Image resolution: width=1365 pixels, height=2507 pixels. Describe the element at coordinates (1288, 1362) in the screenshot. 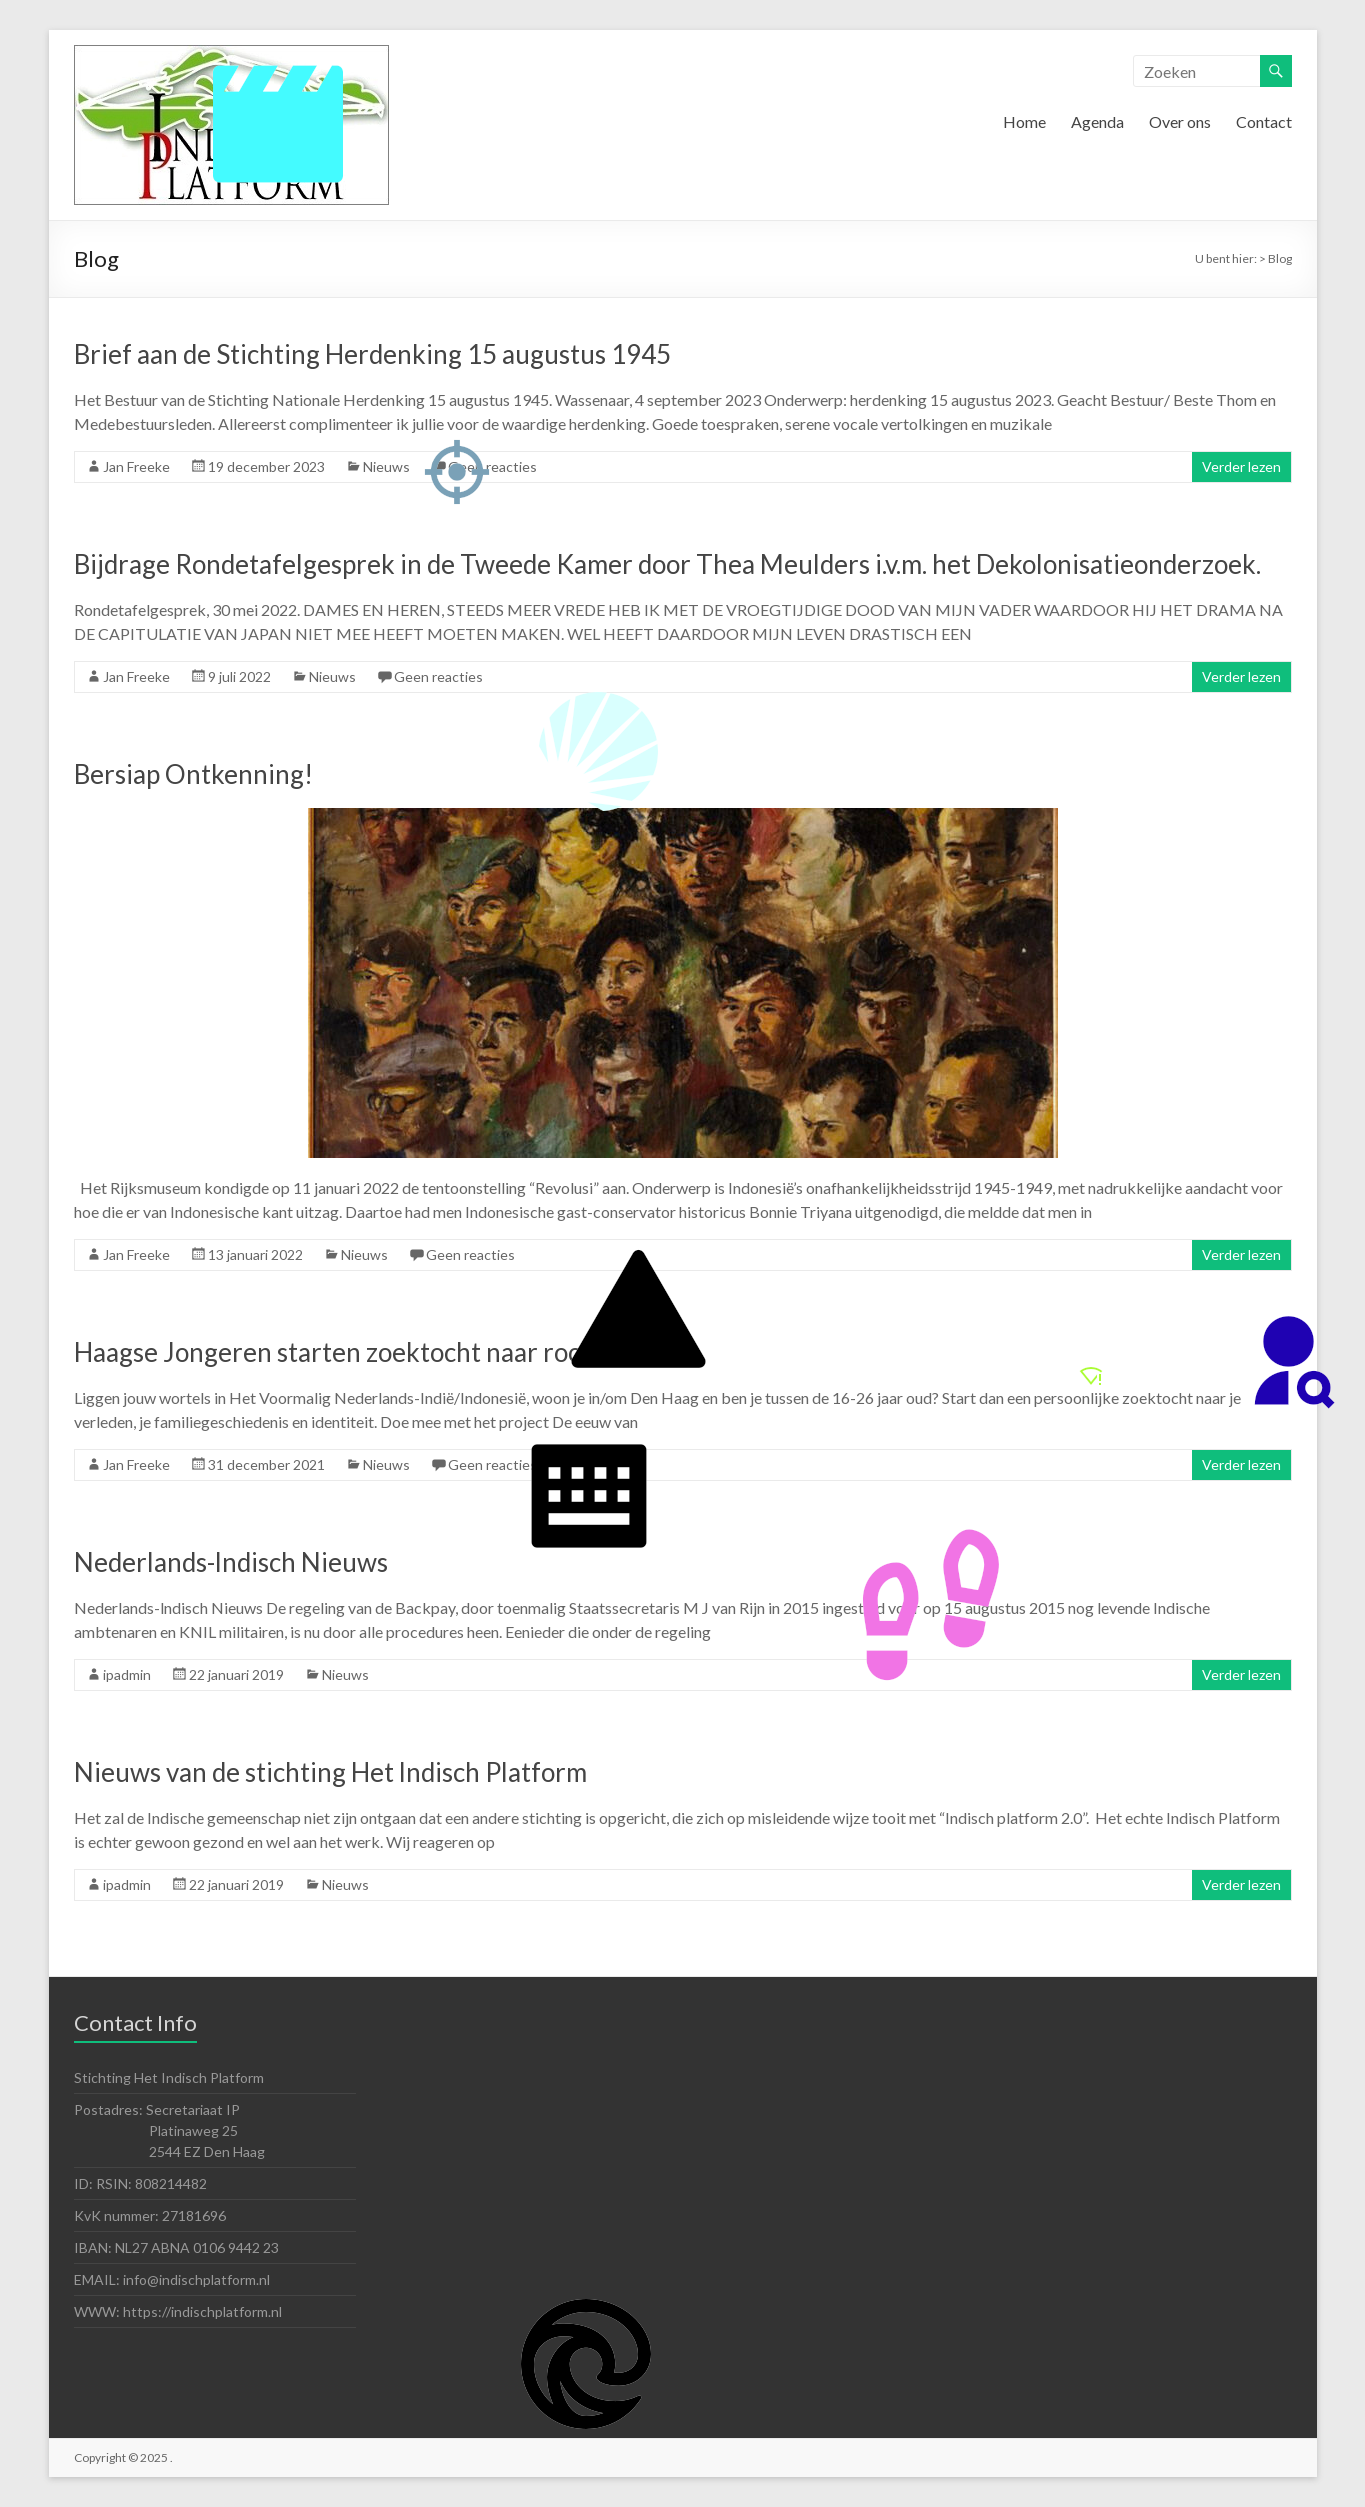

I see `search for a user or contact` at that location.